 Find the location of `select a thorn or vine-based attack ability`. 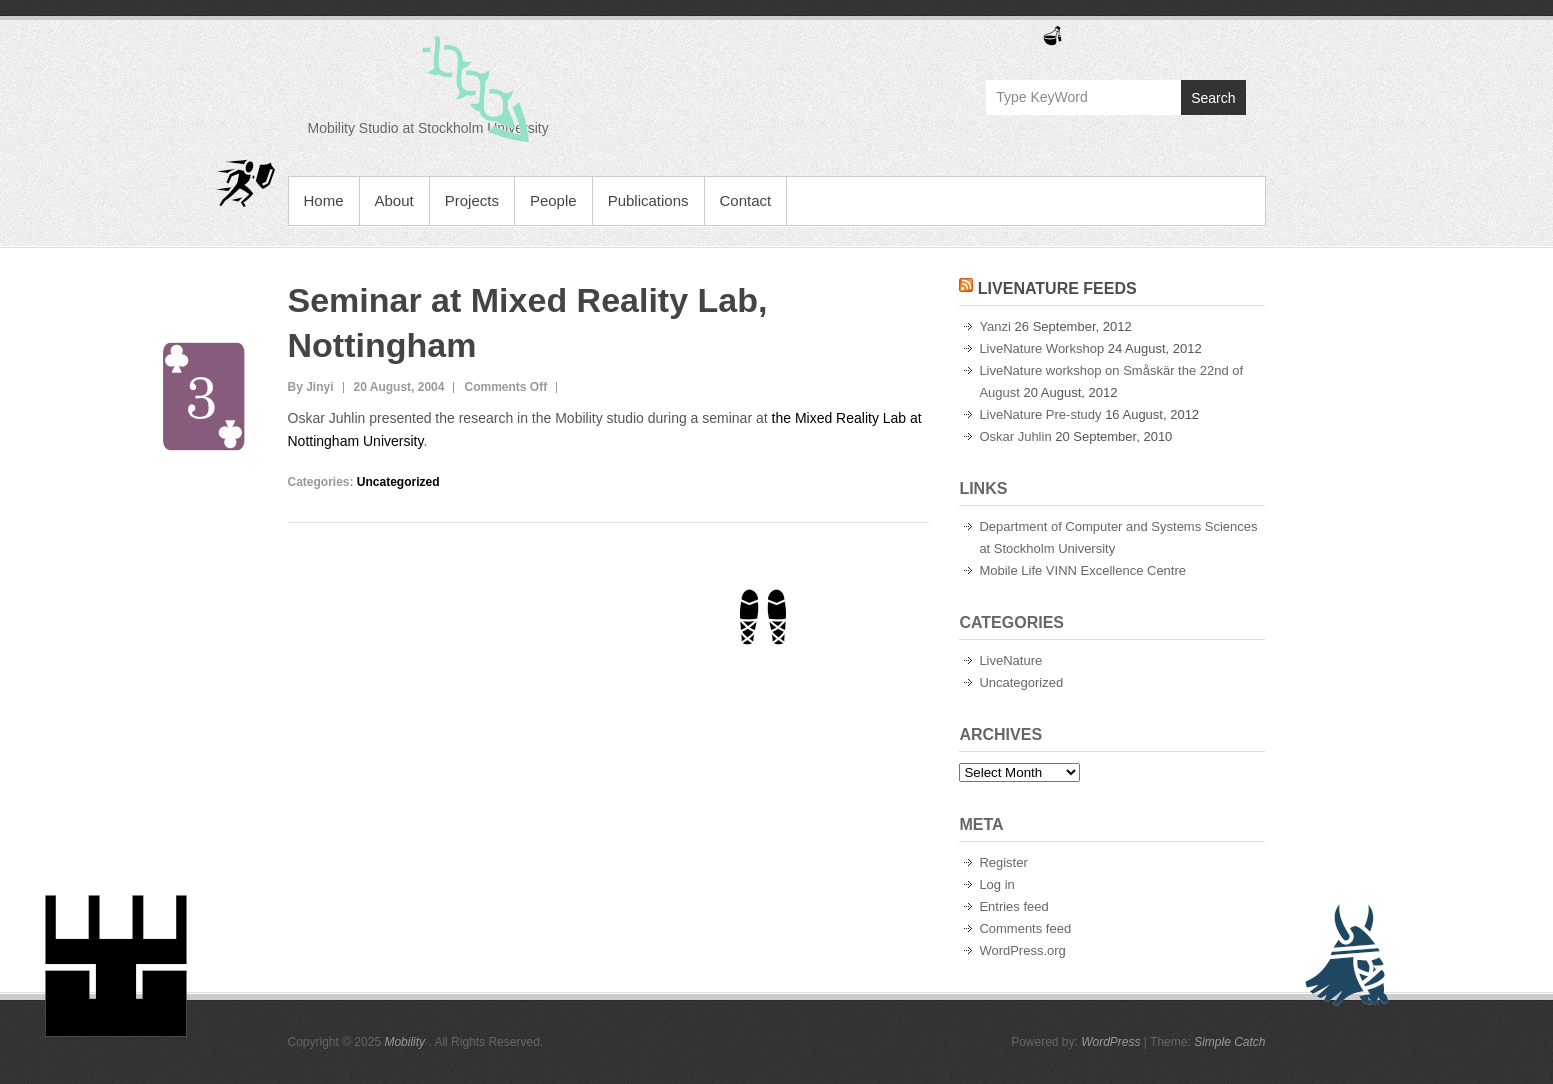

select a thorn or vine-based attack ability is located at coordinates (475, 89).